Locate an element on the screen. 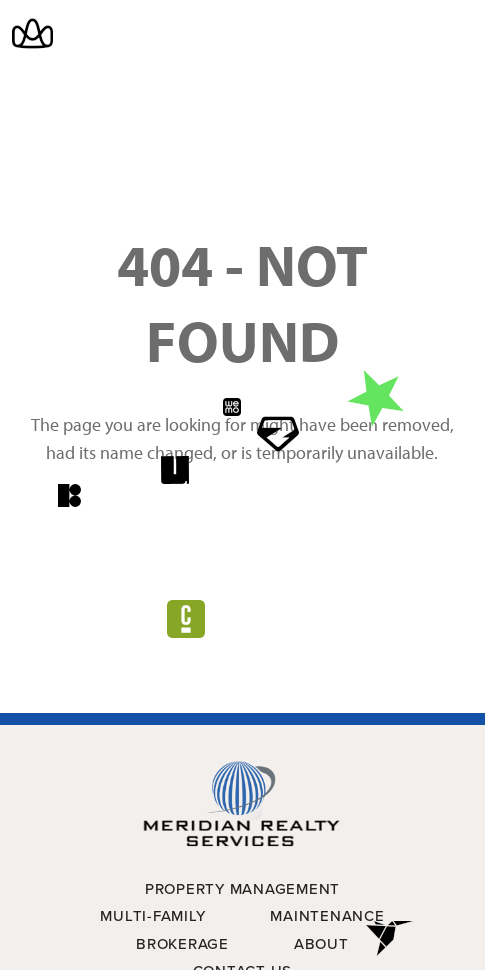 The height and width of the screenshot is (970, 485). uv python package manager logo is located at coordinates (175, 470).